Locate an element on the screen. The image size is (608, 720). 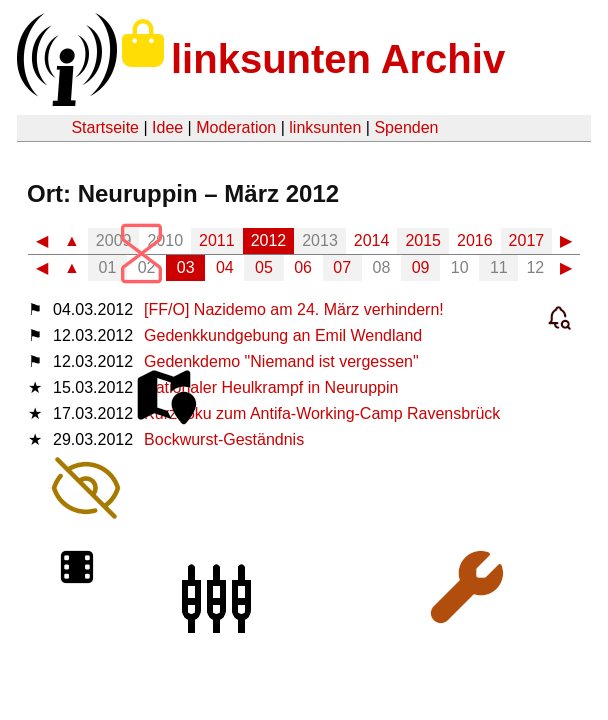
hide password or sensitive content is located at coordinates (86, 488).